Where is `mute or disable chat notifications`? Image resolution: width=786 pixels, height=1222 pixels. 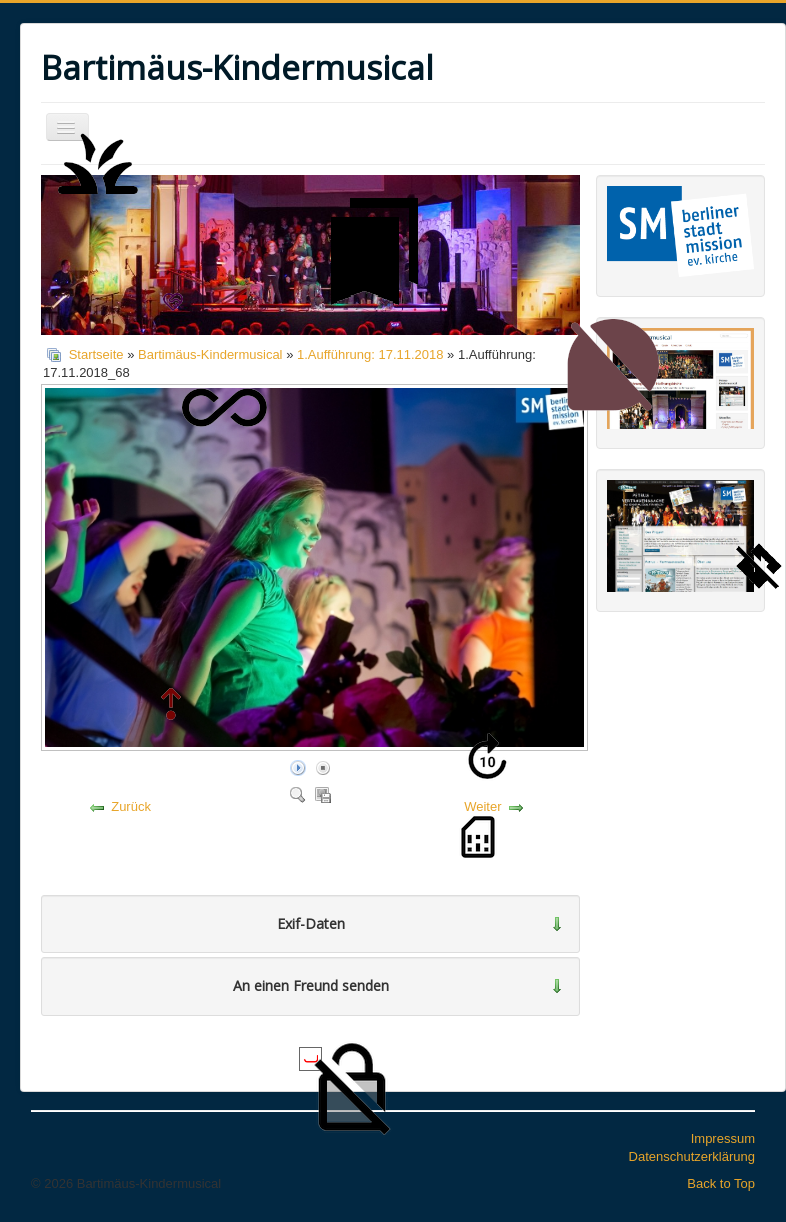 mute or disable chat notifications is located at coordinates (611, 366).